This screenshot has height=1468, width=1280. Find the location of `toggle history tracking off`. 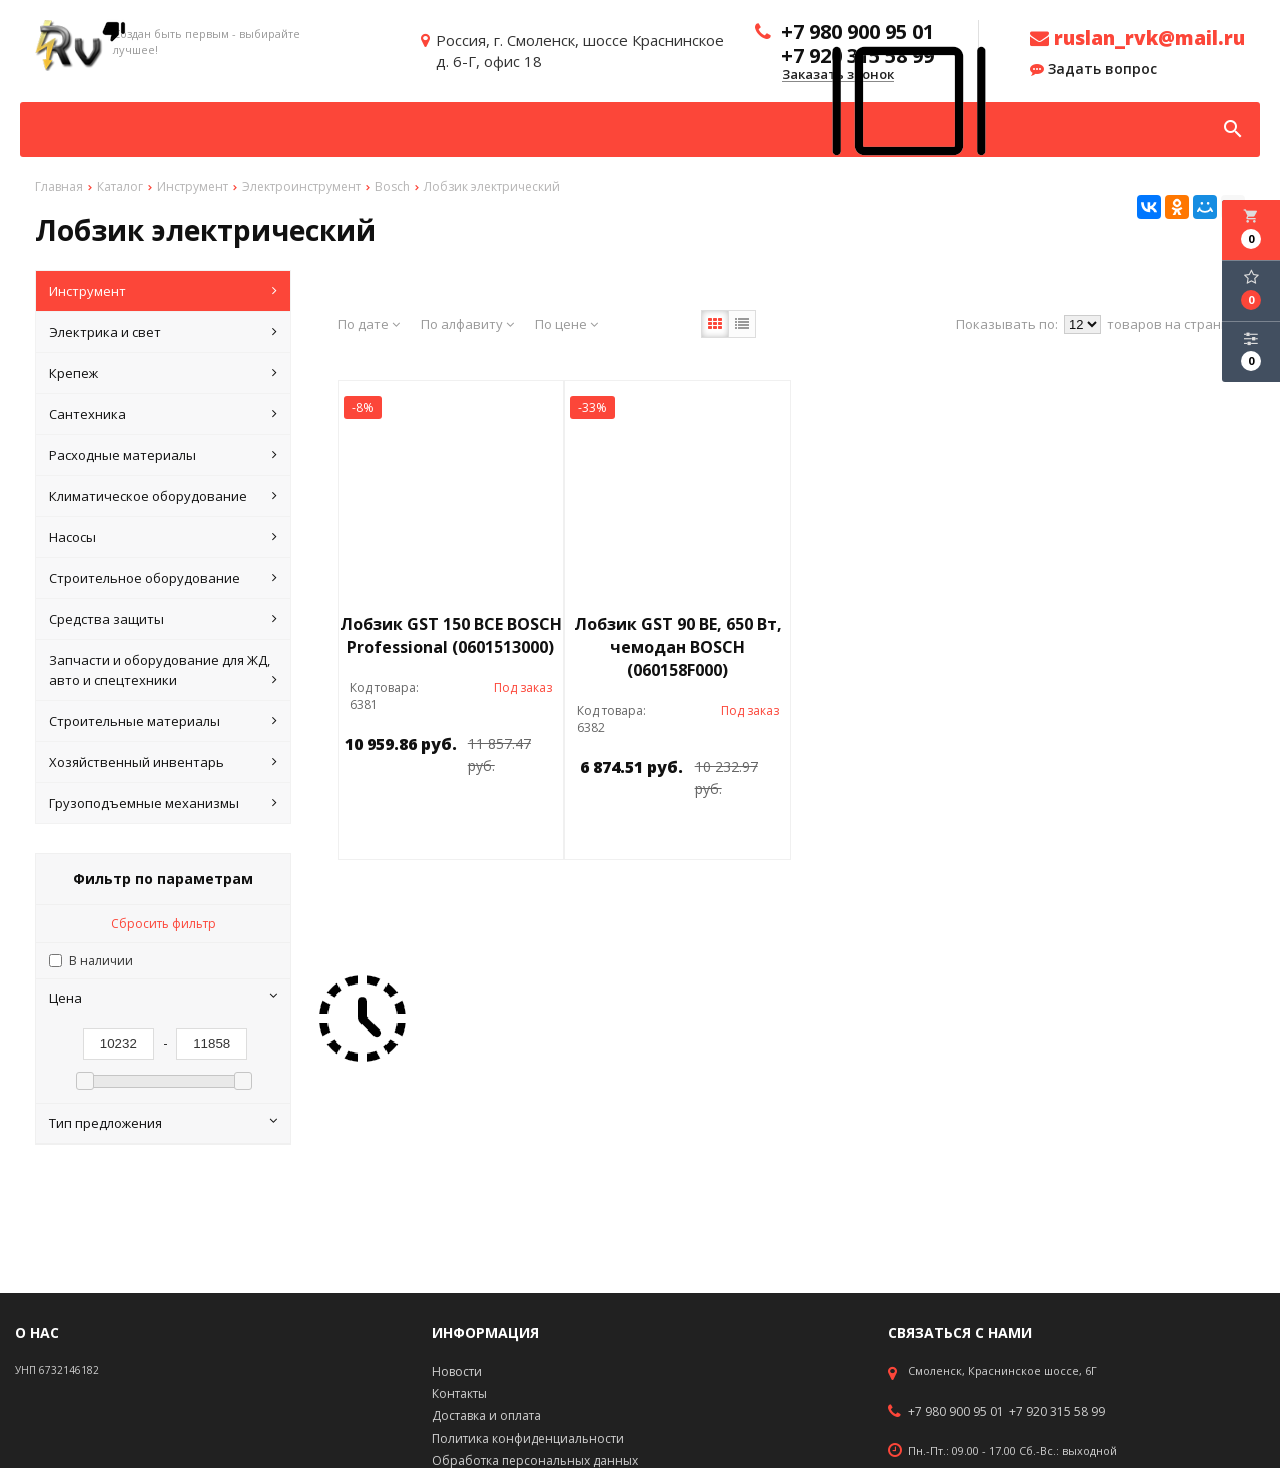

toggle history tracking off is located at coordinates (362, 1018).